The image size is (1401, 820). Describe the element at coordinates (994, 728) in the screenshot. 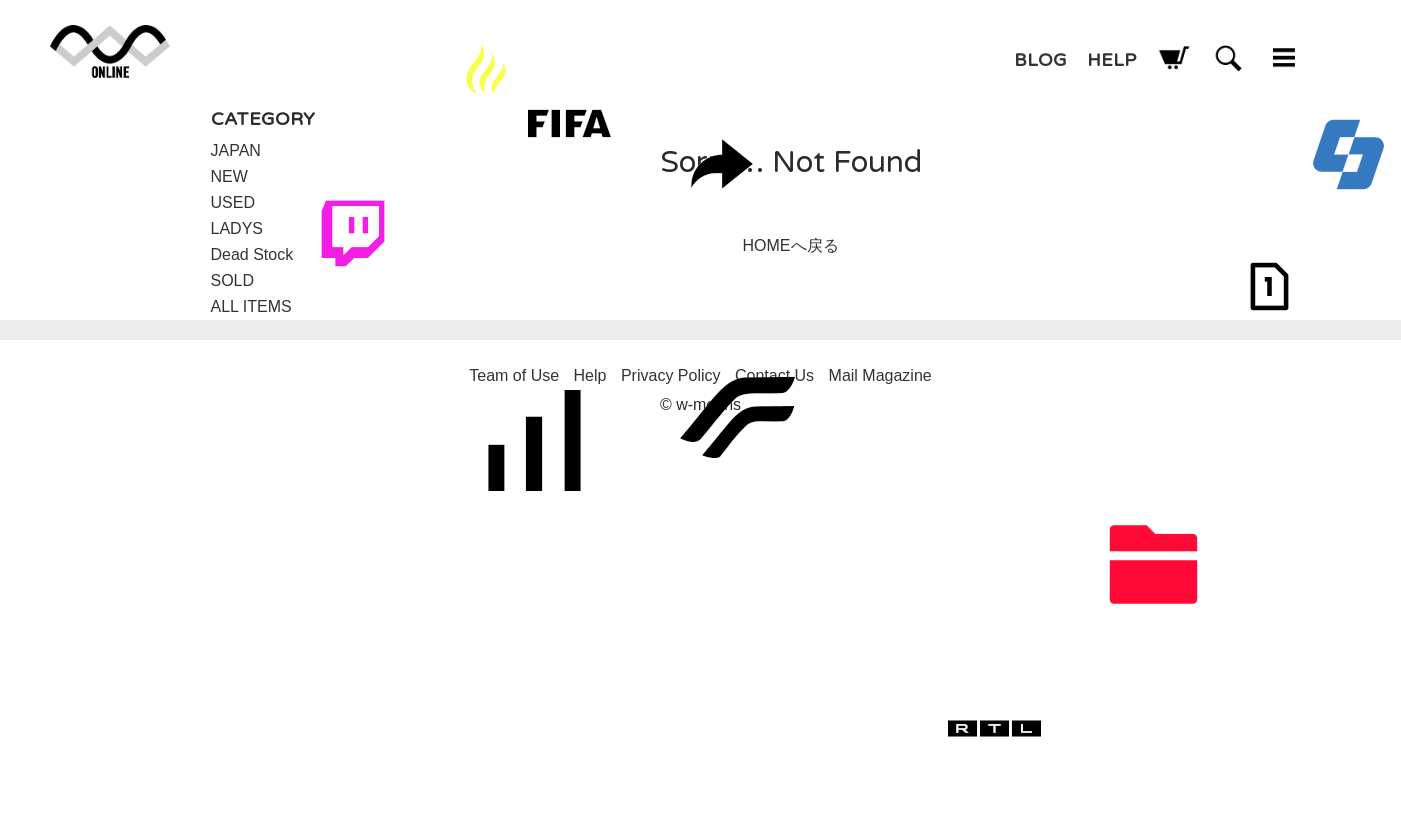

I see `RTL media company logo` at that location.